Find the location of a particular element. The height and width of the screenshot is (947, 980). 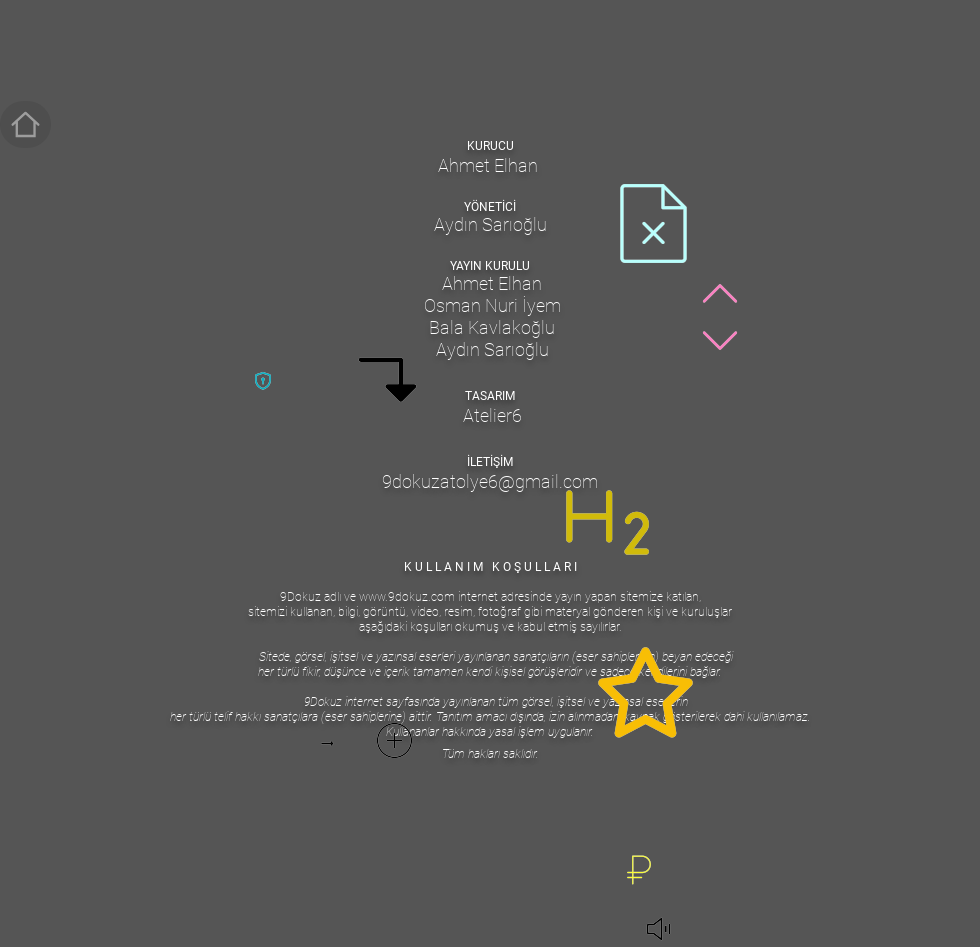

increase or adjust volume is located at coordinates (658, 929).